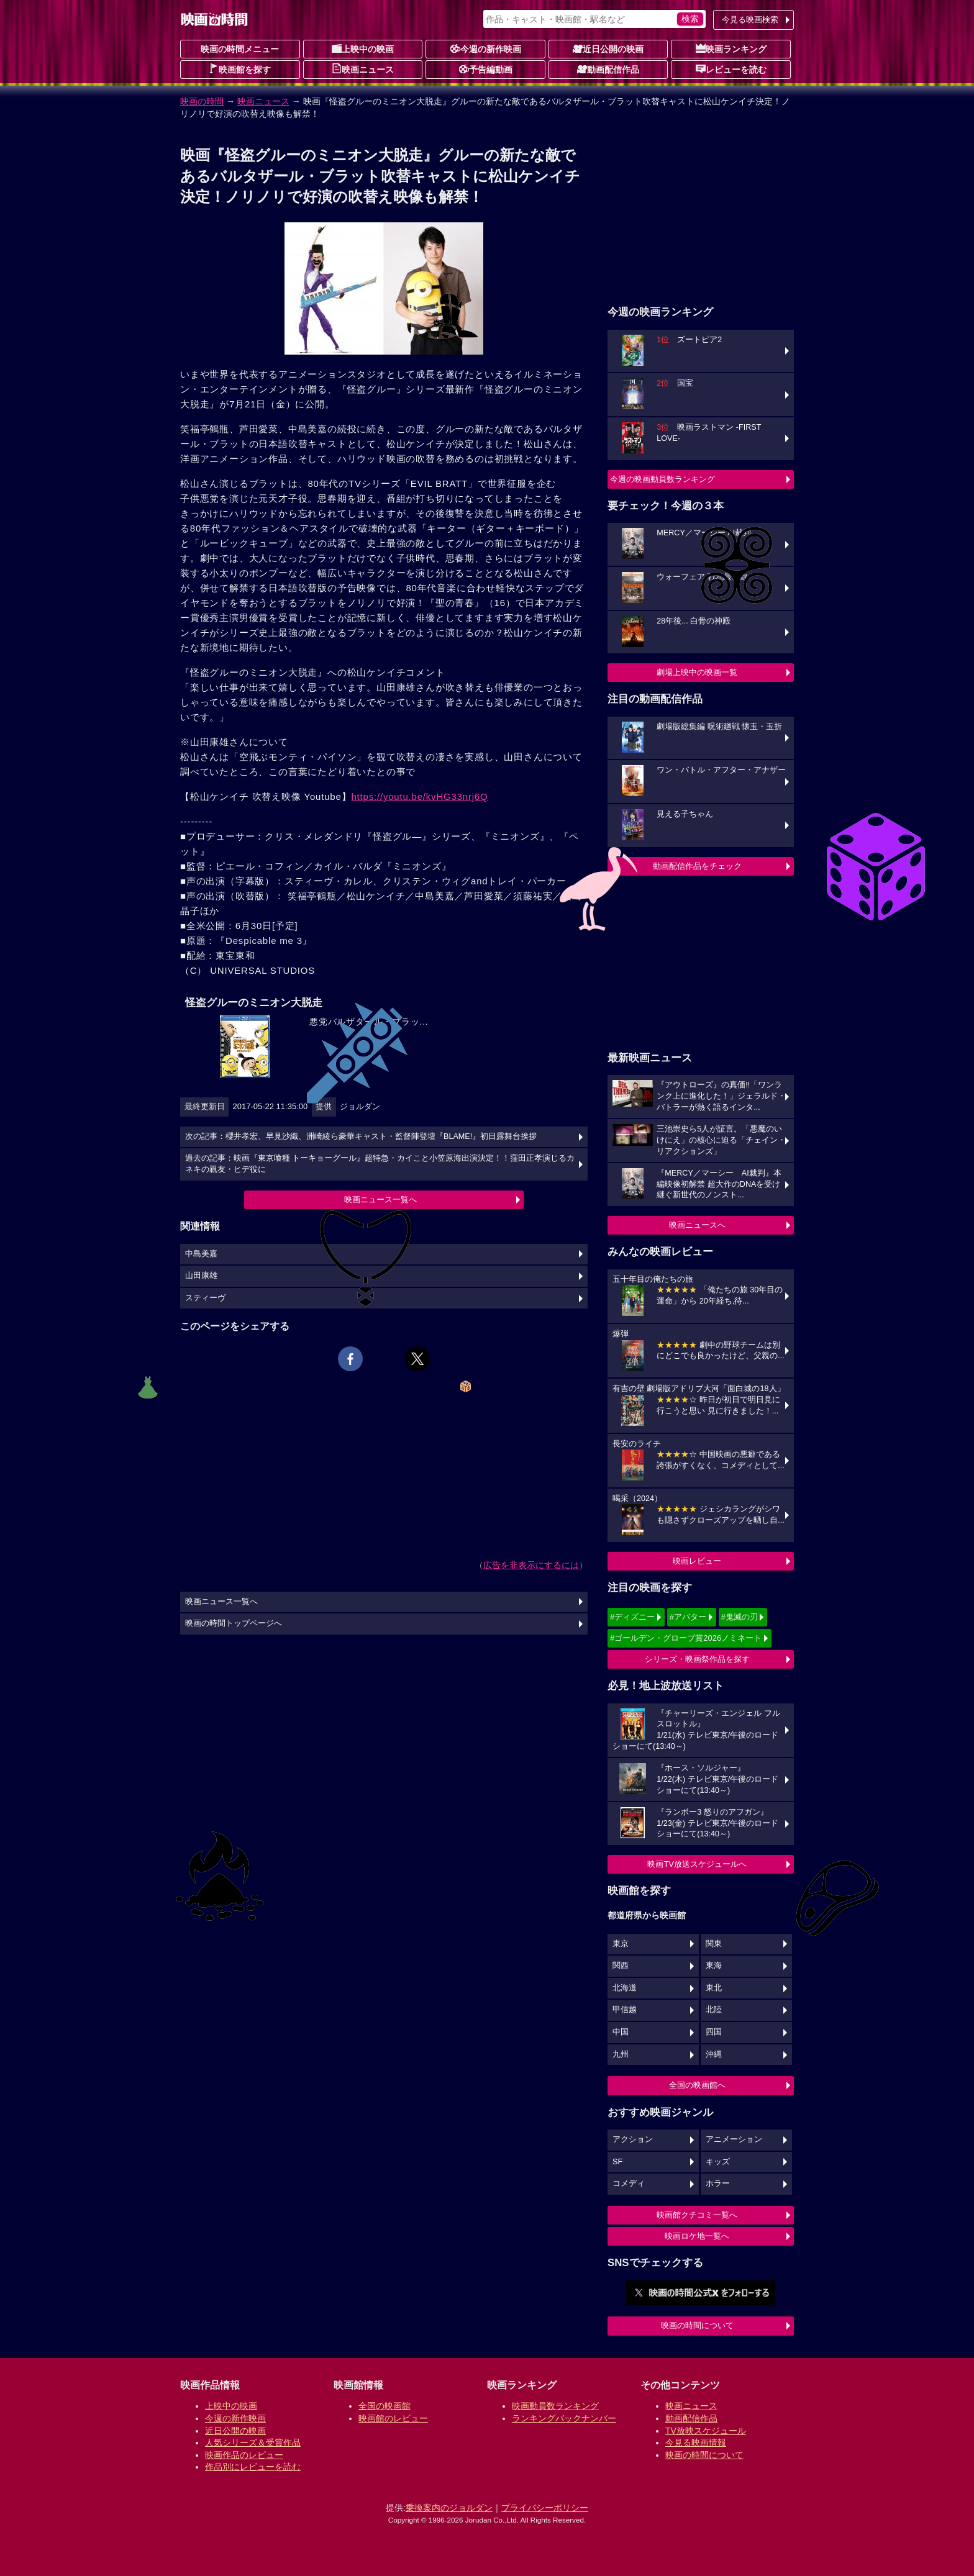 Image resolution: width=974 pixels, height=2576 pixels. What do you see at coordinates (357, 1053) in the screenshot?
I see `select melee weapon in game inventory` at bounding box center [357, 1053].